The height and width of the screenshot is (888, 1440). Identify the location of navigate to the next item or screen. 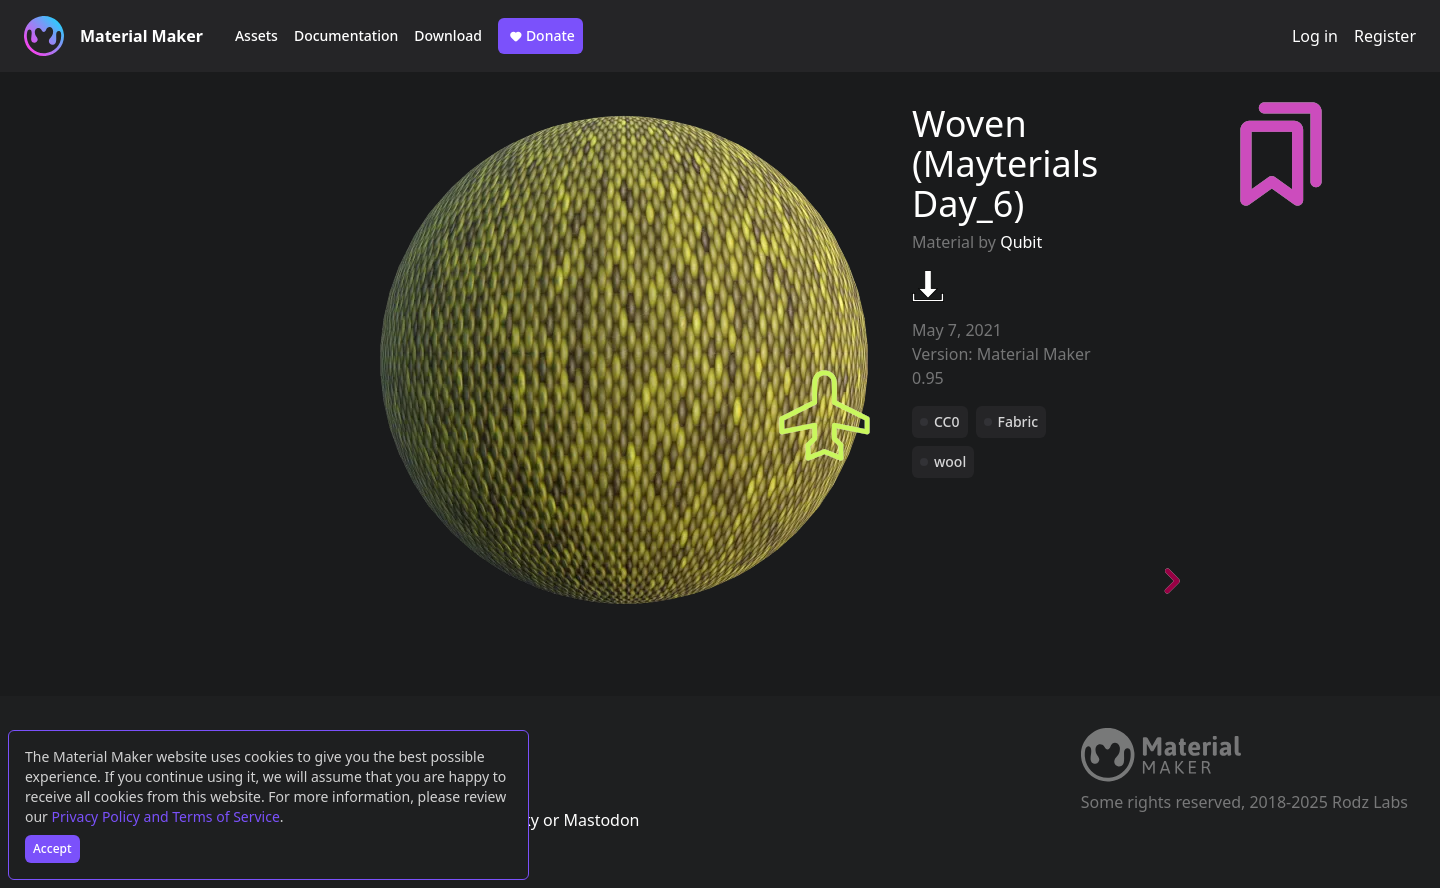
(1171, 581).